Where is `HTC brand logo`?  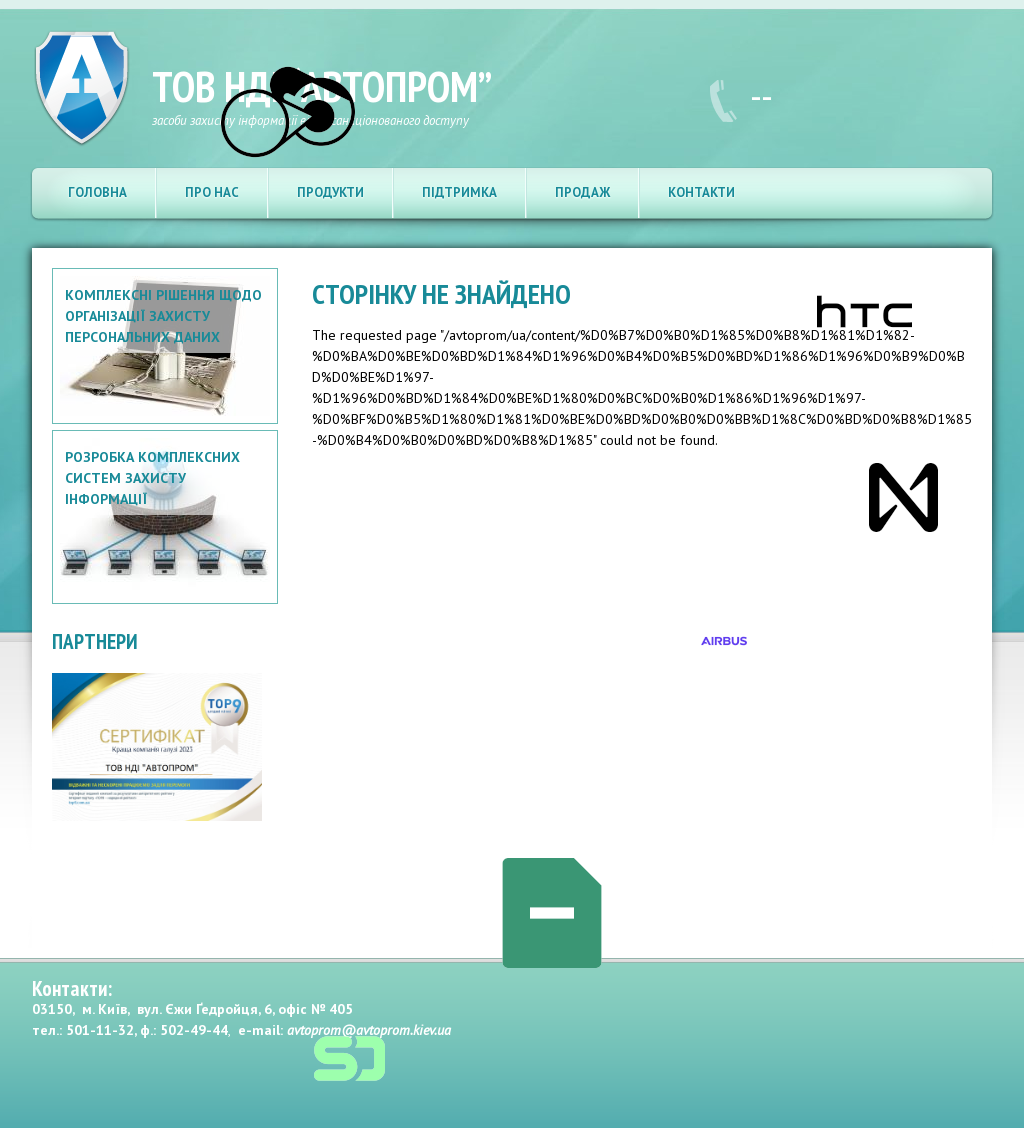
HTC brand logo is located at coordinates (864, 311).